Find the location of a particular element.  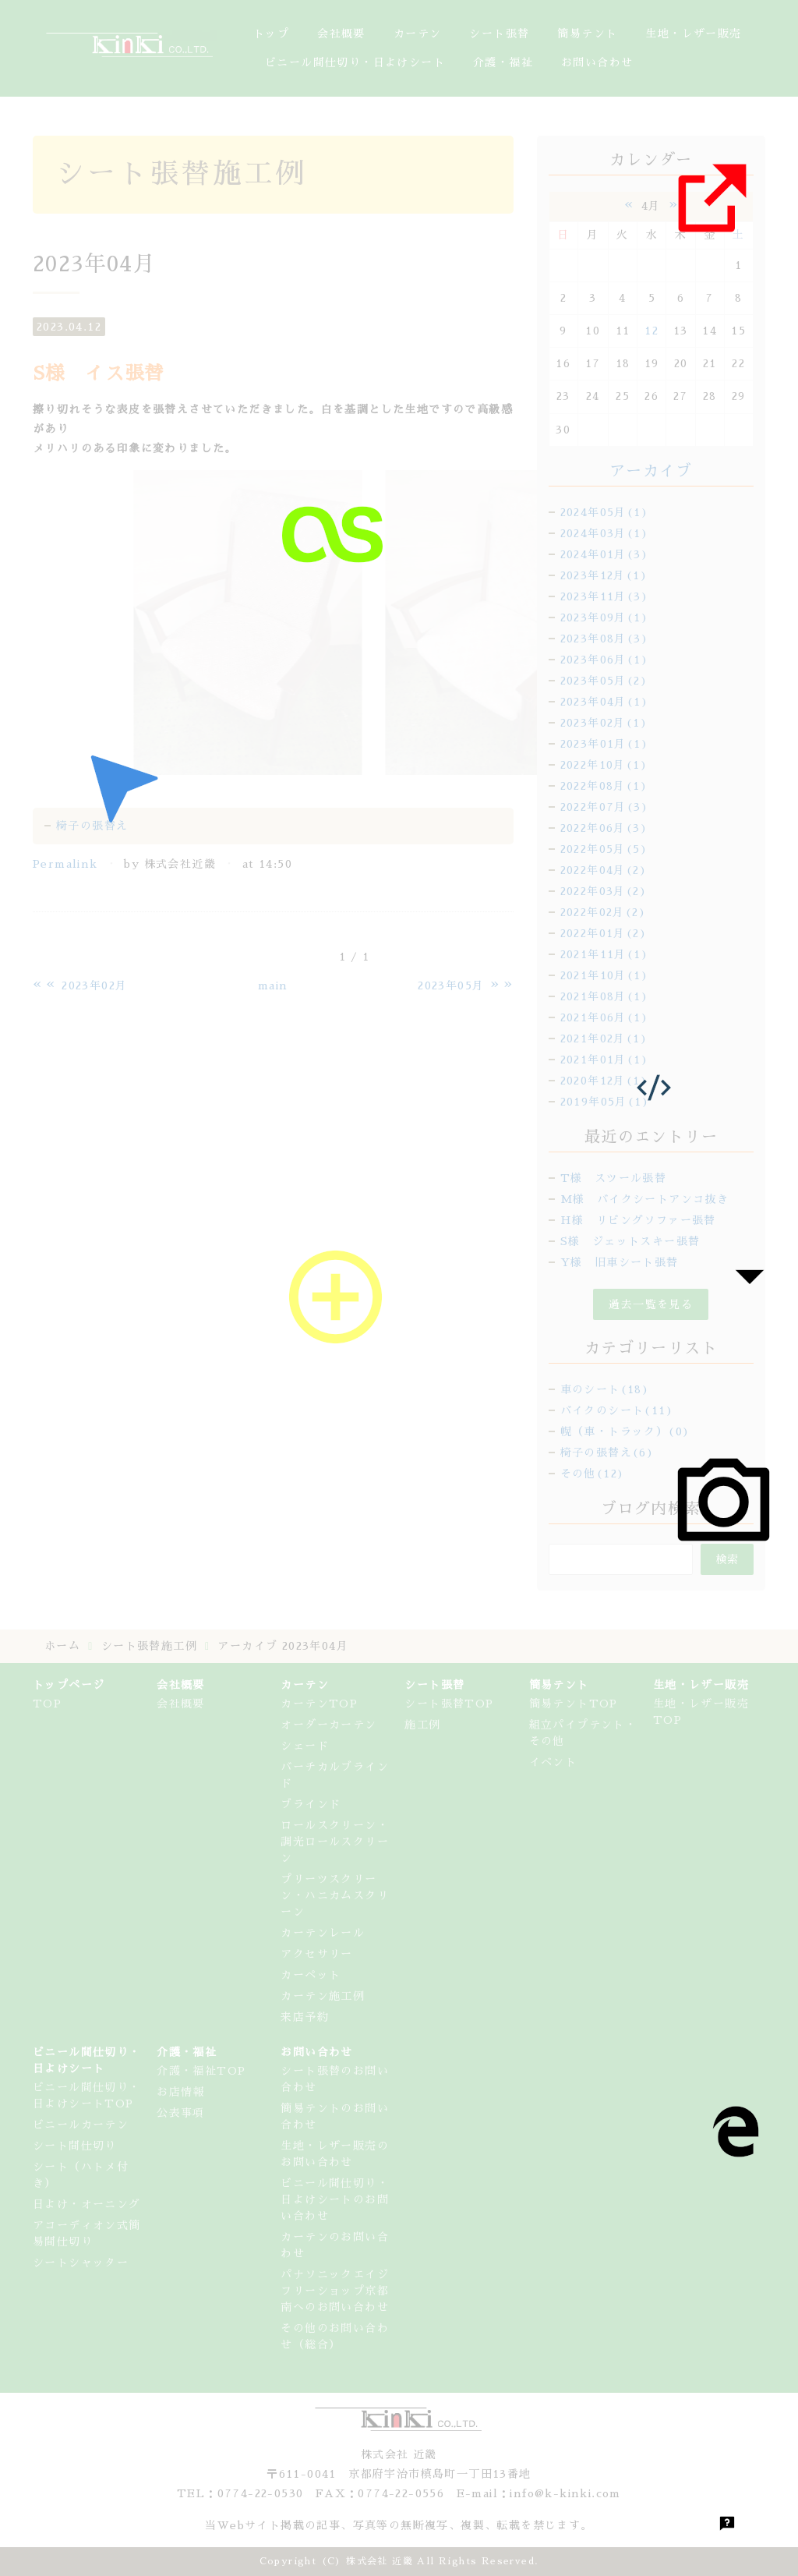

expand a dropdown menu is located at coordinates (750, 1277).